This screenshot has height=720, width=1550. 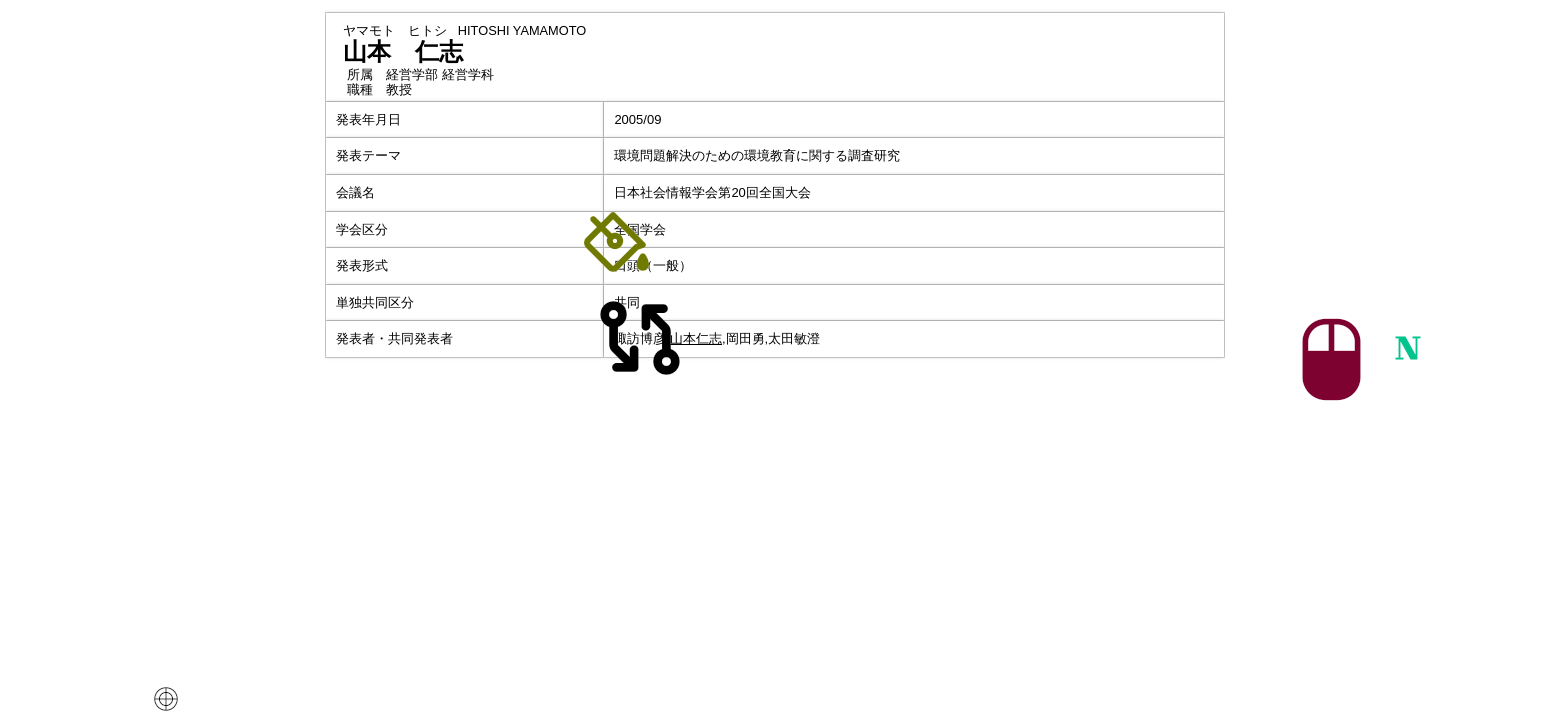 I want to click on open notion app, so click(x=1408, y=348).